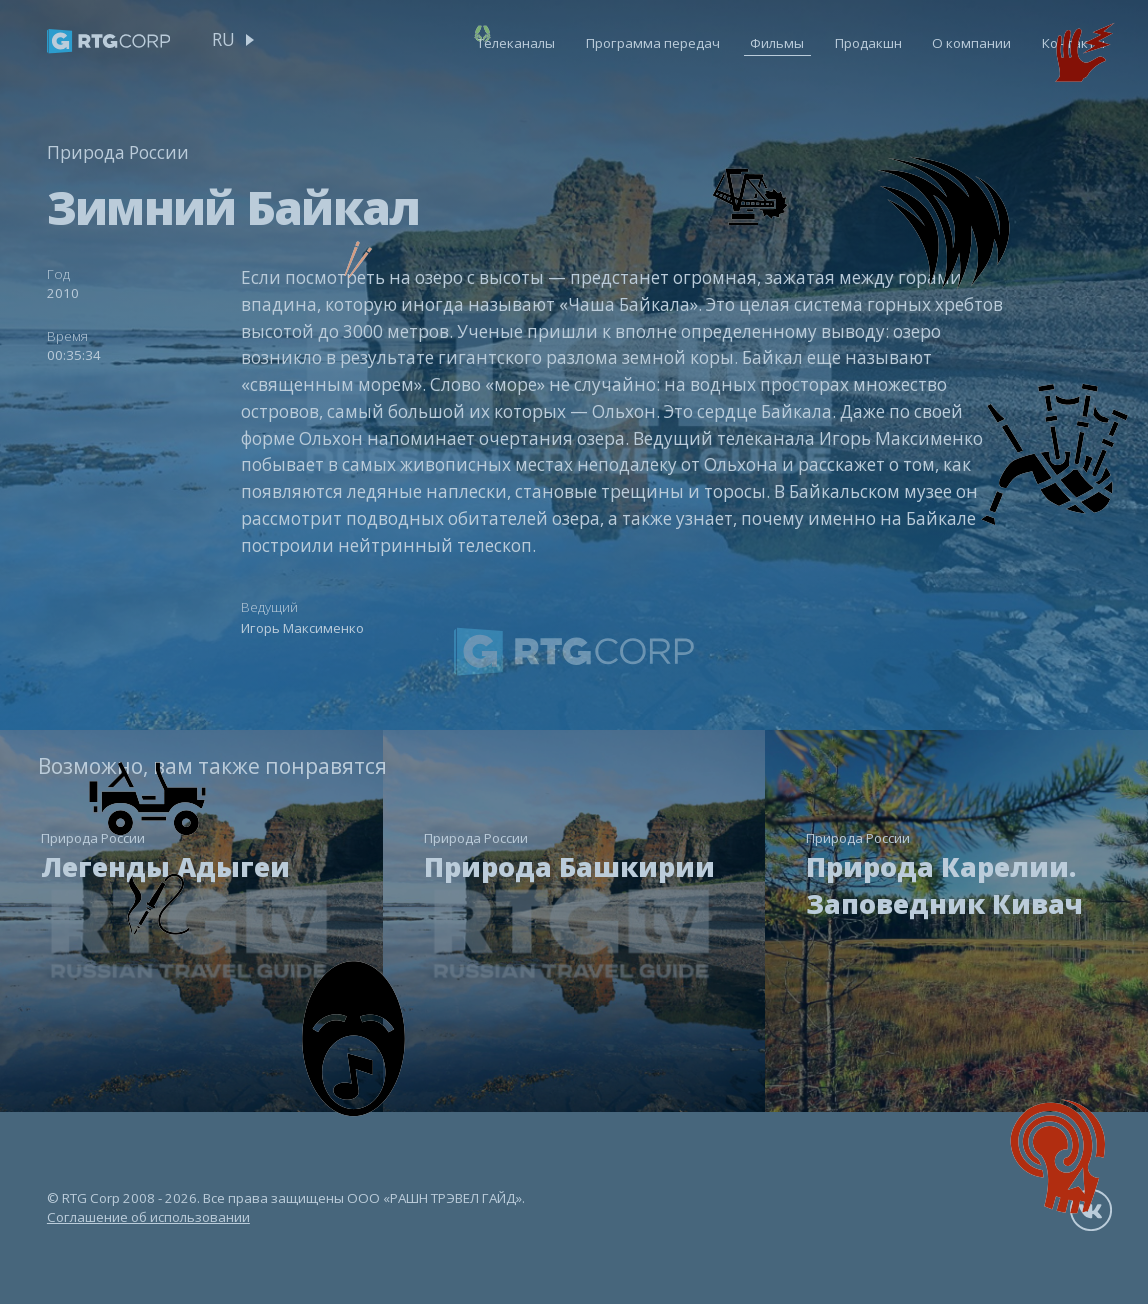 The image size is (1148, 1304). I want to click on indicates a wound or injury status effect, so click(944, 222).